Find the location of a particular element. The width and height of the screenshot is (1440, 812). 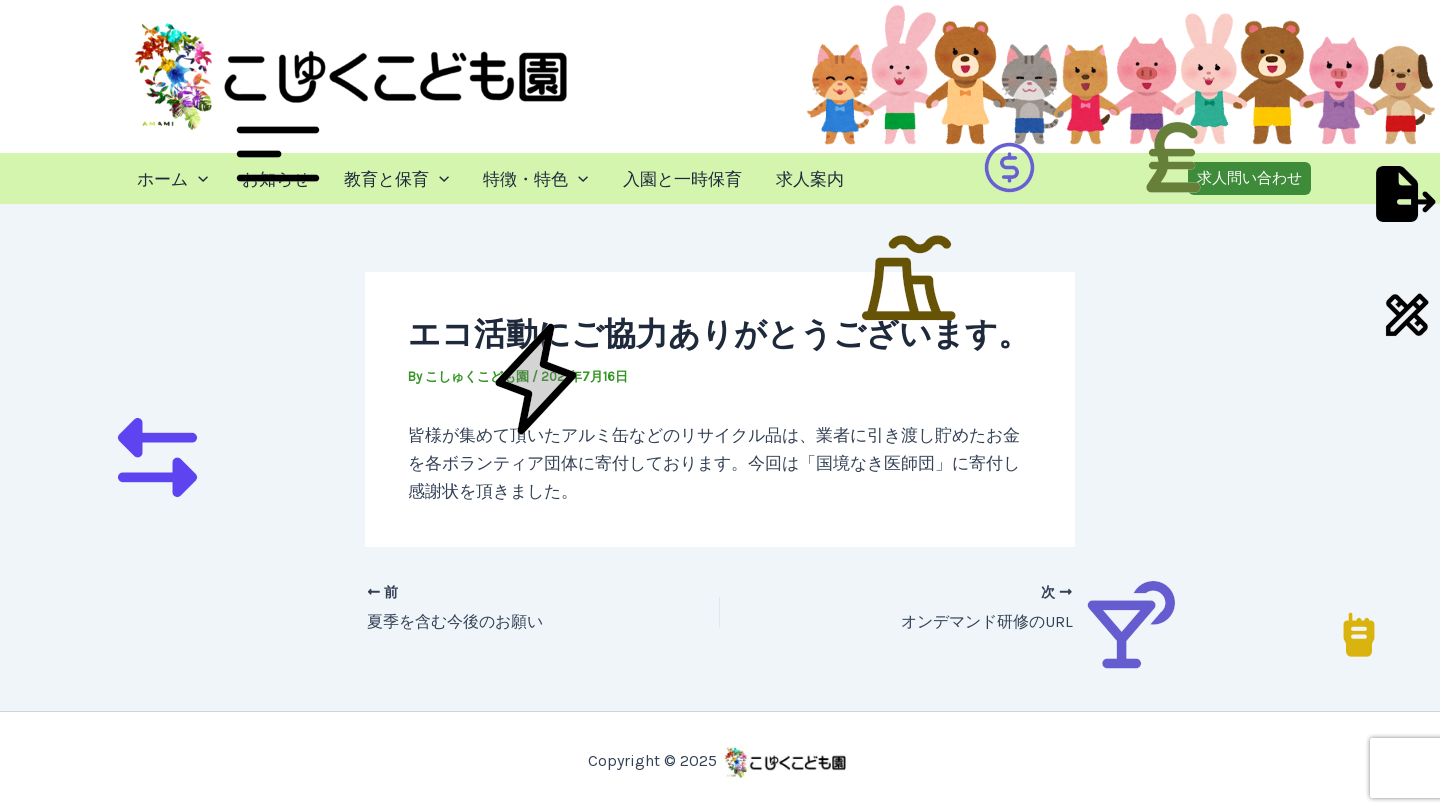

view account balance or financial information is located at coordinates (1009, 167).